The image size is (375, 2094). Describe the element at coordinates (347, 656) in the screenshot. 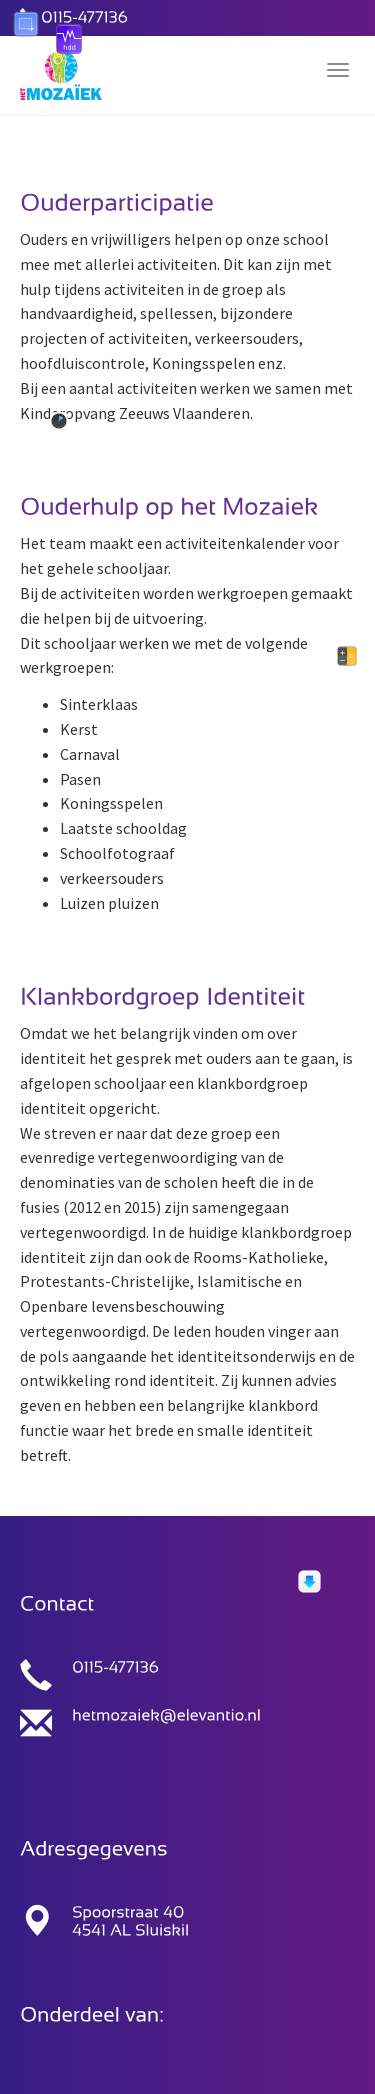

I see `open the calculator app` at that location.